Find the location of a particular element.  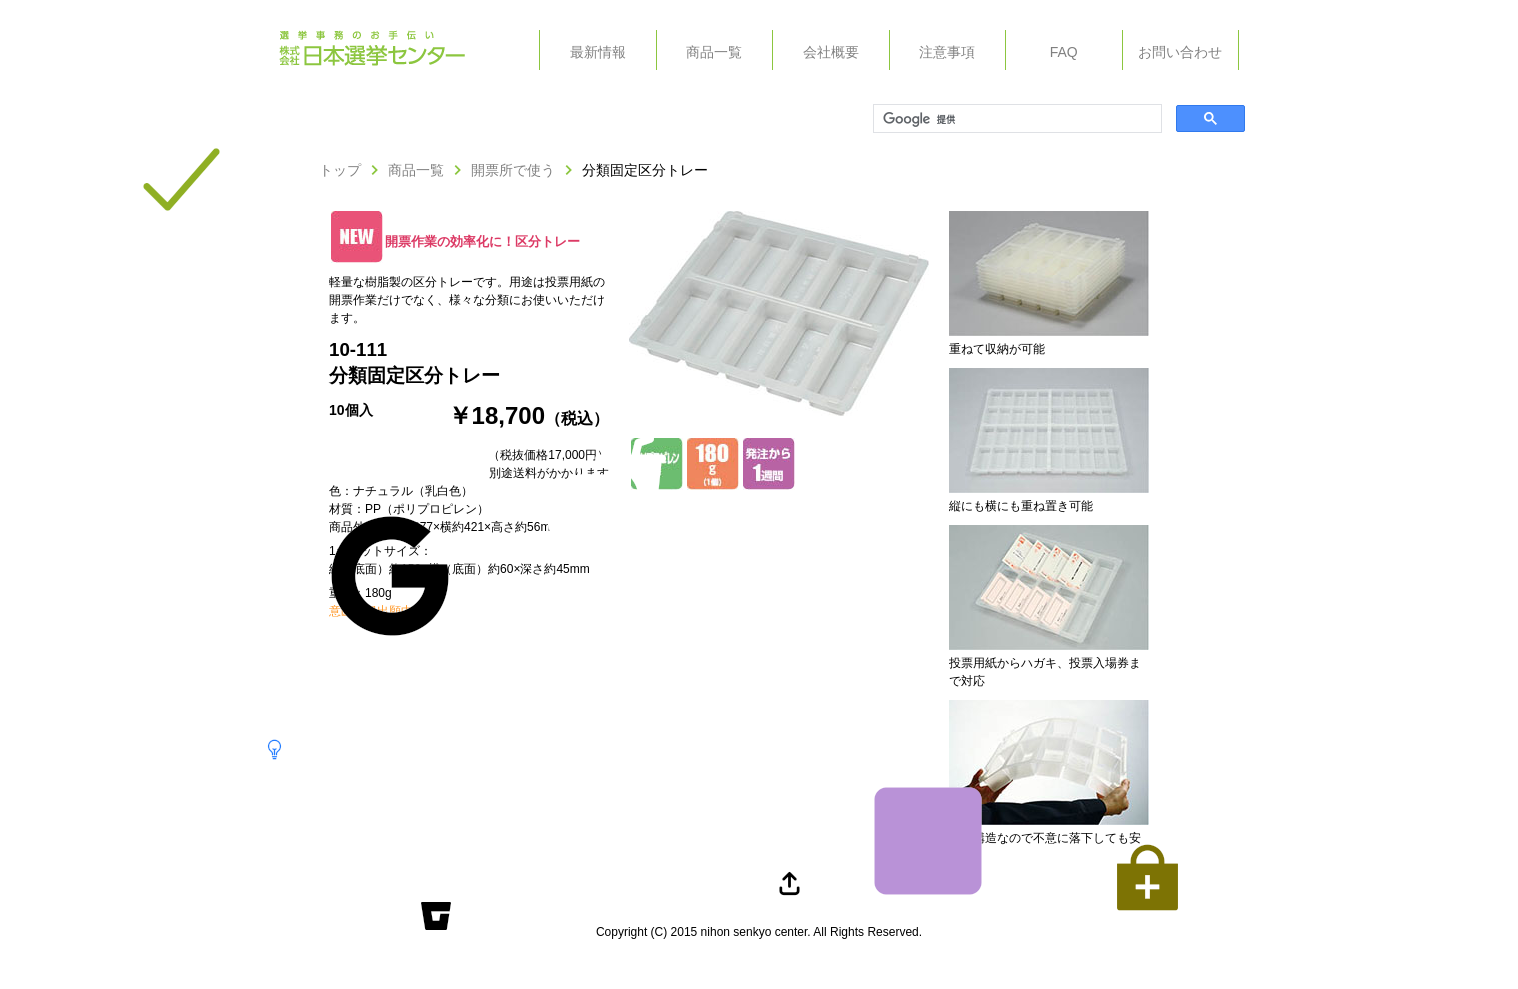

upload a file or document is located at coordinates (789, 883).